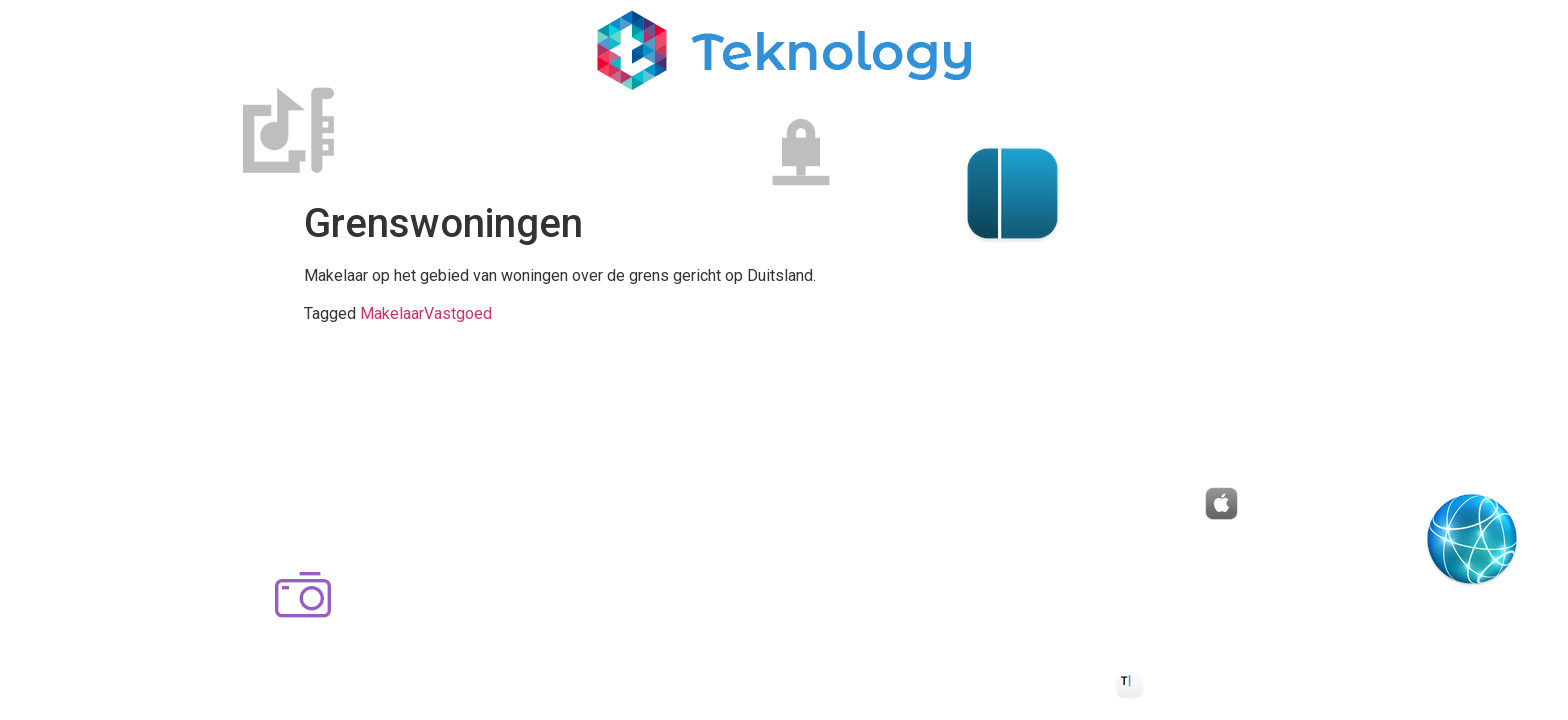 The width and height of the screenshot is (1568, 720). What do you see at coordinates (1012, 193) in the screenshot?
I see `open shotcut video editor` at bounding box center [1012, 193].